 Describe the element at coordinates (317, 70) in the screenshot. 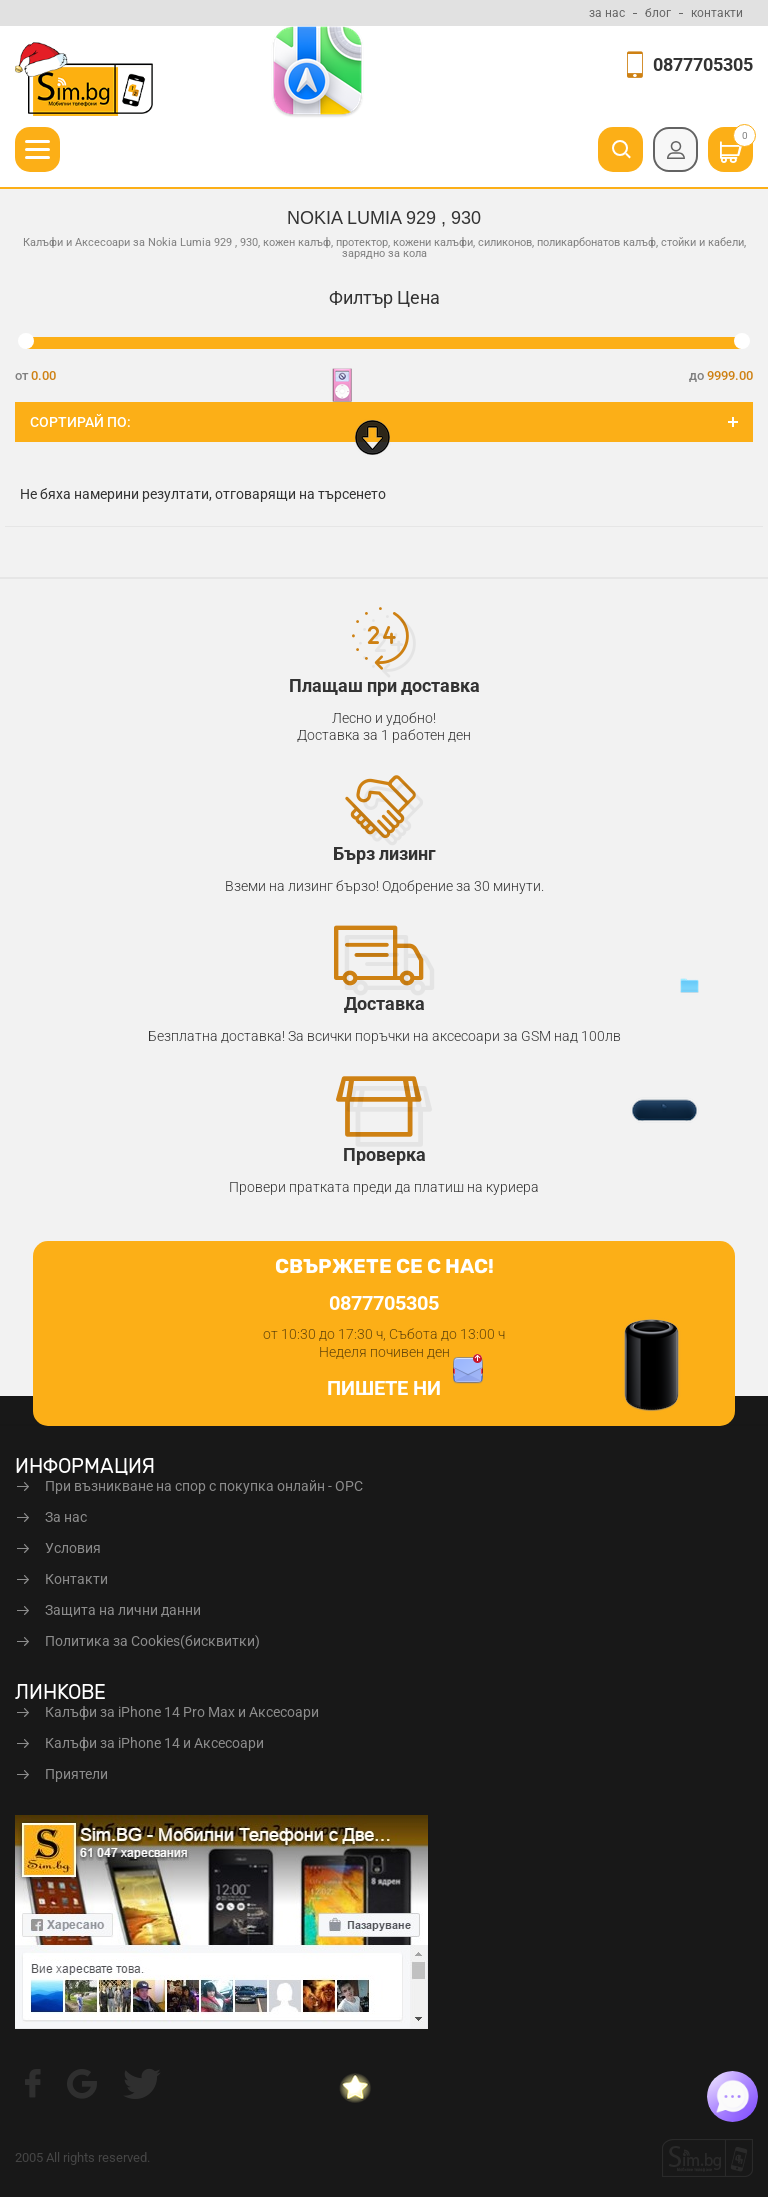

I see `open apple maps application` at that location.